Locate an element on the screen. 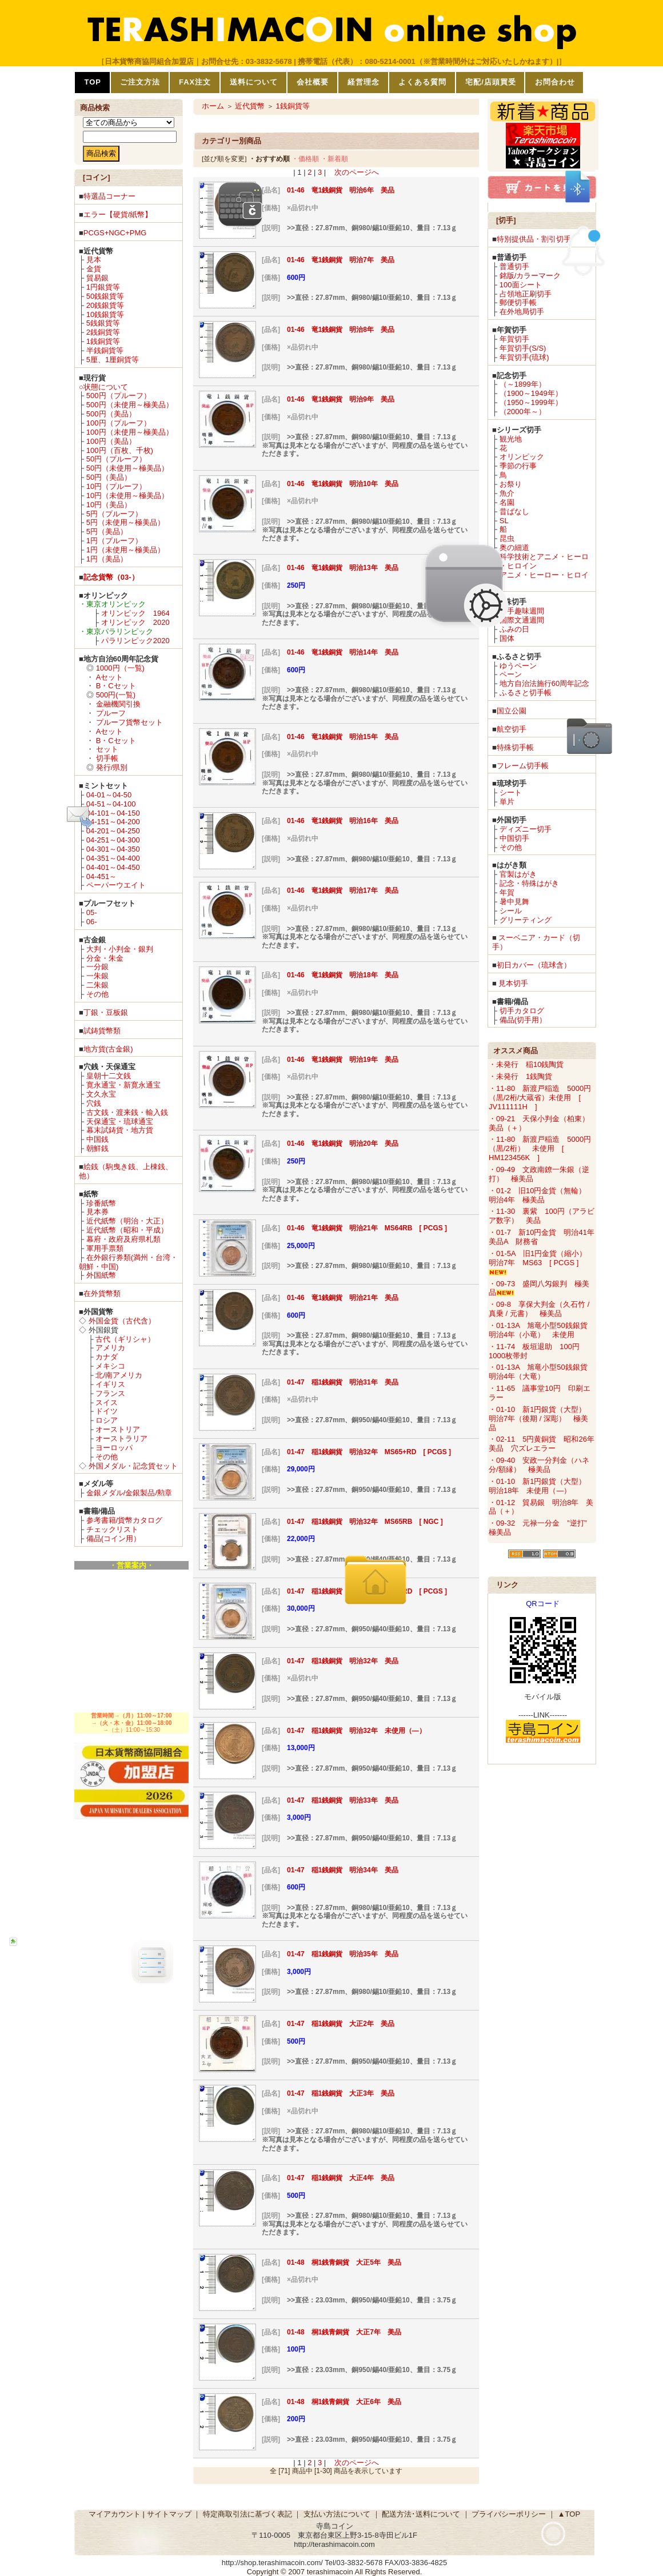  open sequeler database management app is located at coordinates (152, 1961).